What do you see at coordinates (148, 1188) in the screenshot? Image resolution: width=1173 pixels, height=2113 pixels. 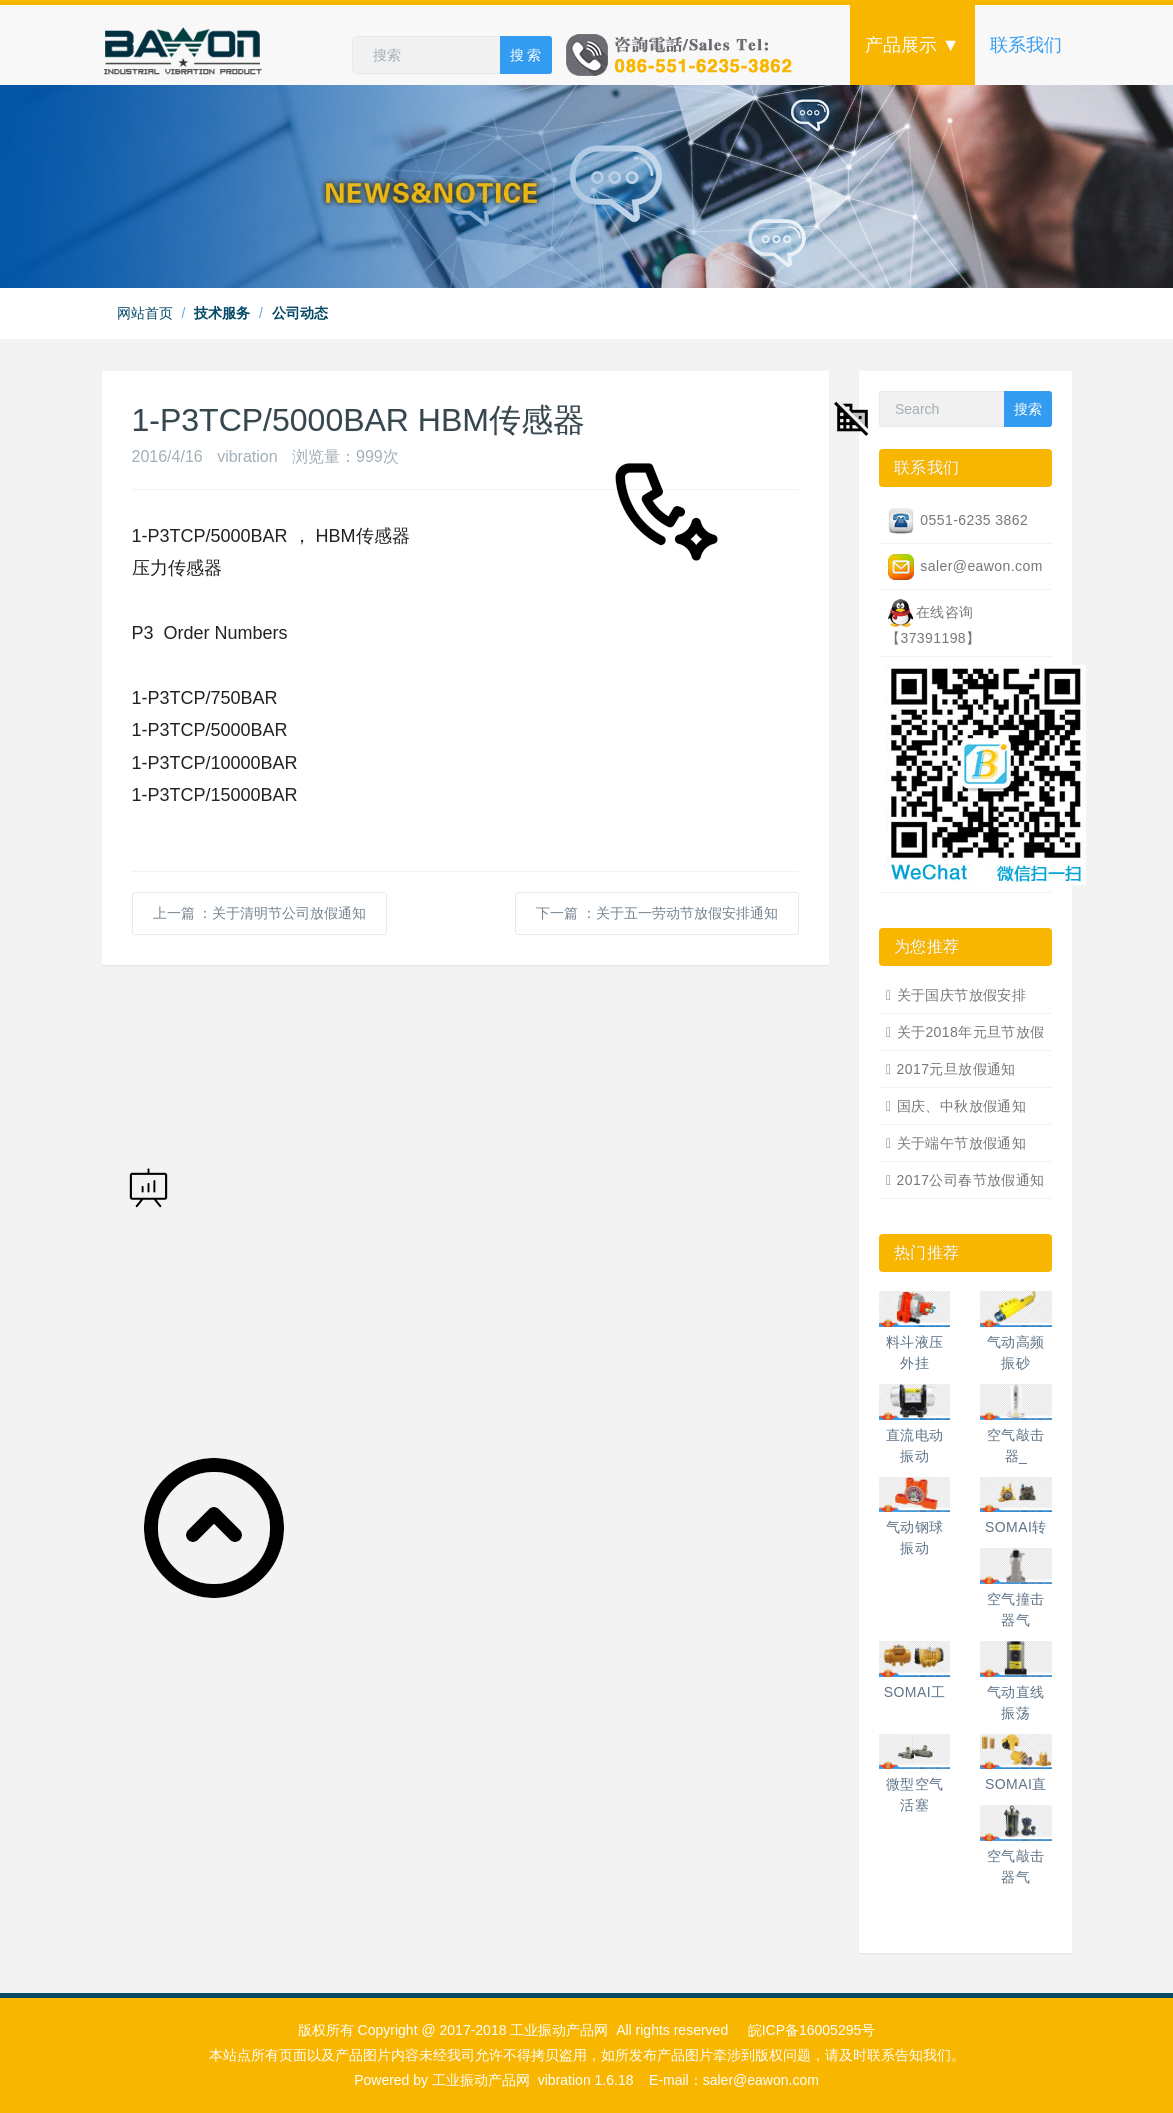 I see `view presentation with chart data` at bounding box center [148, 1188].